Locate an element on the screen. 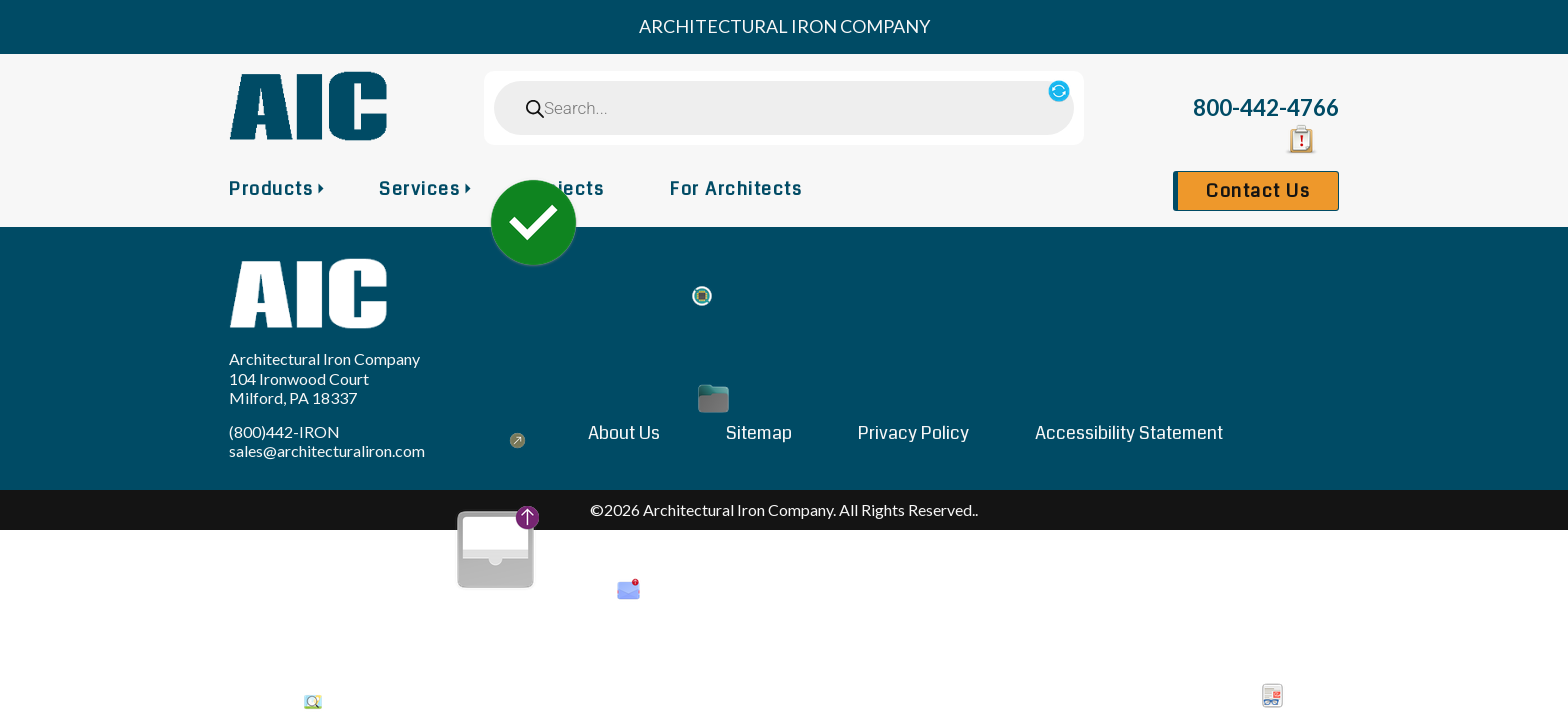  open folder containing files is located at coordinates (713, 398).